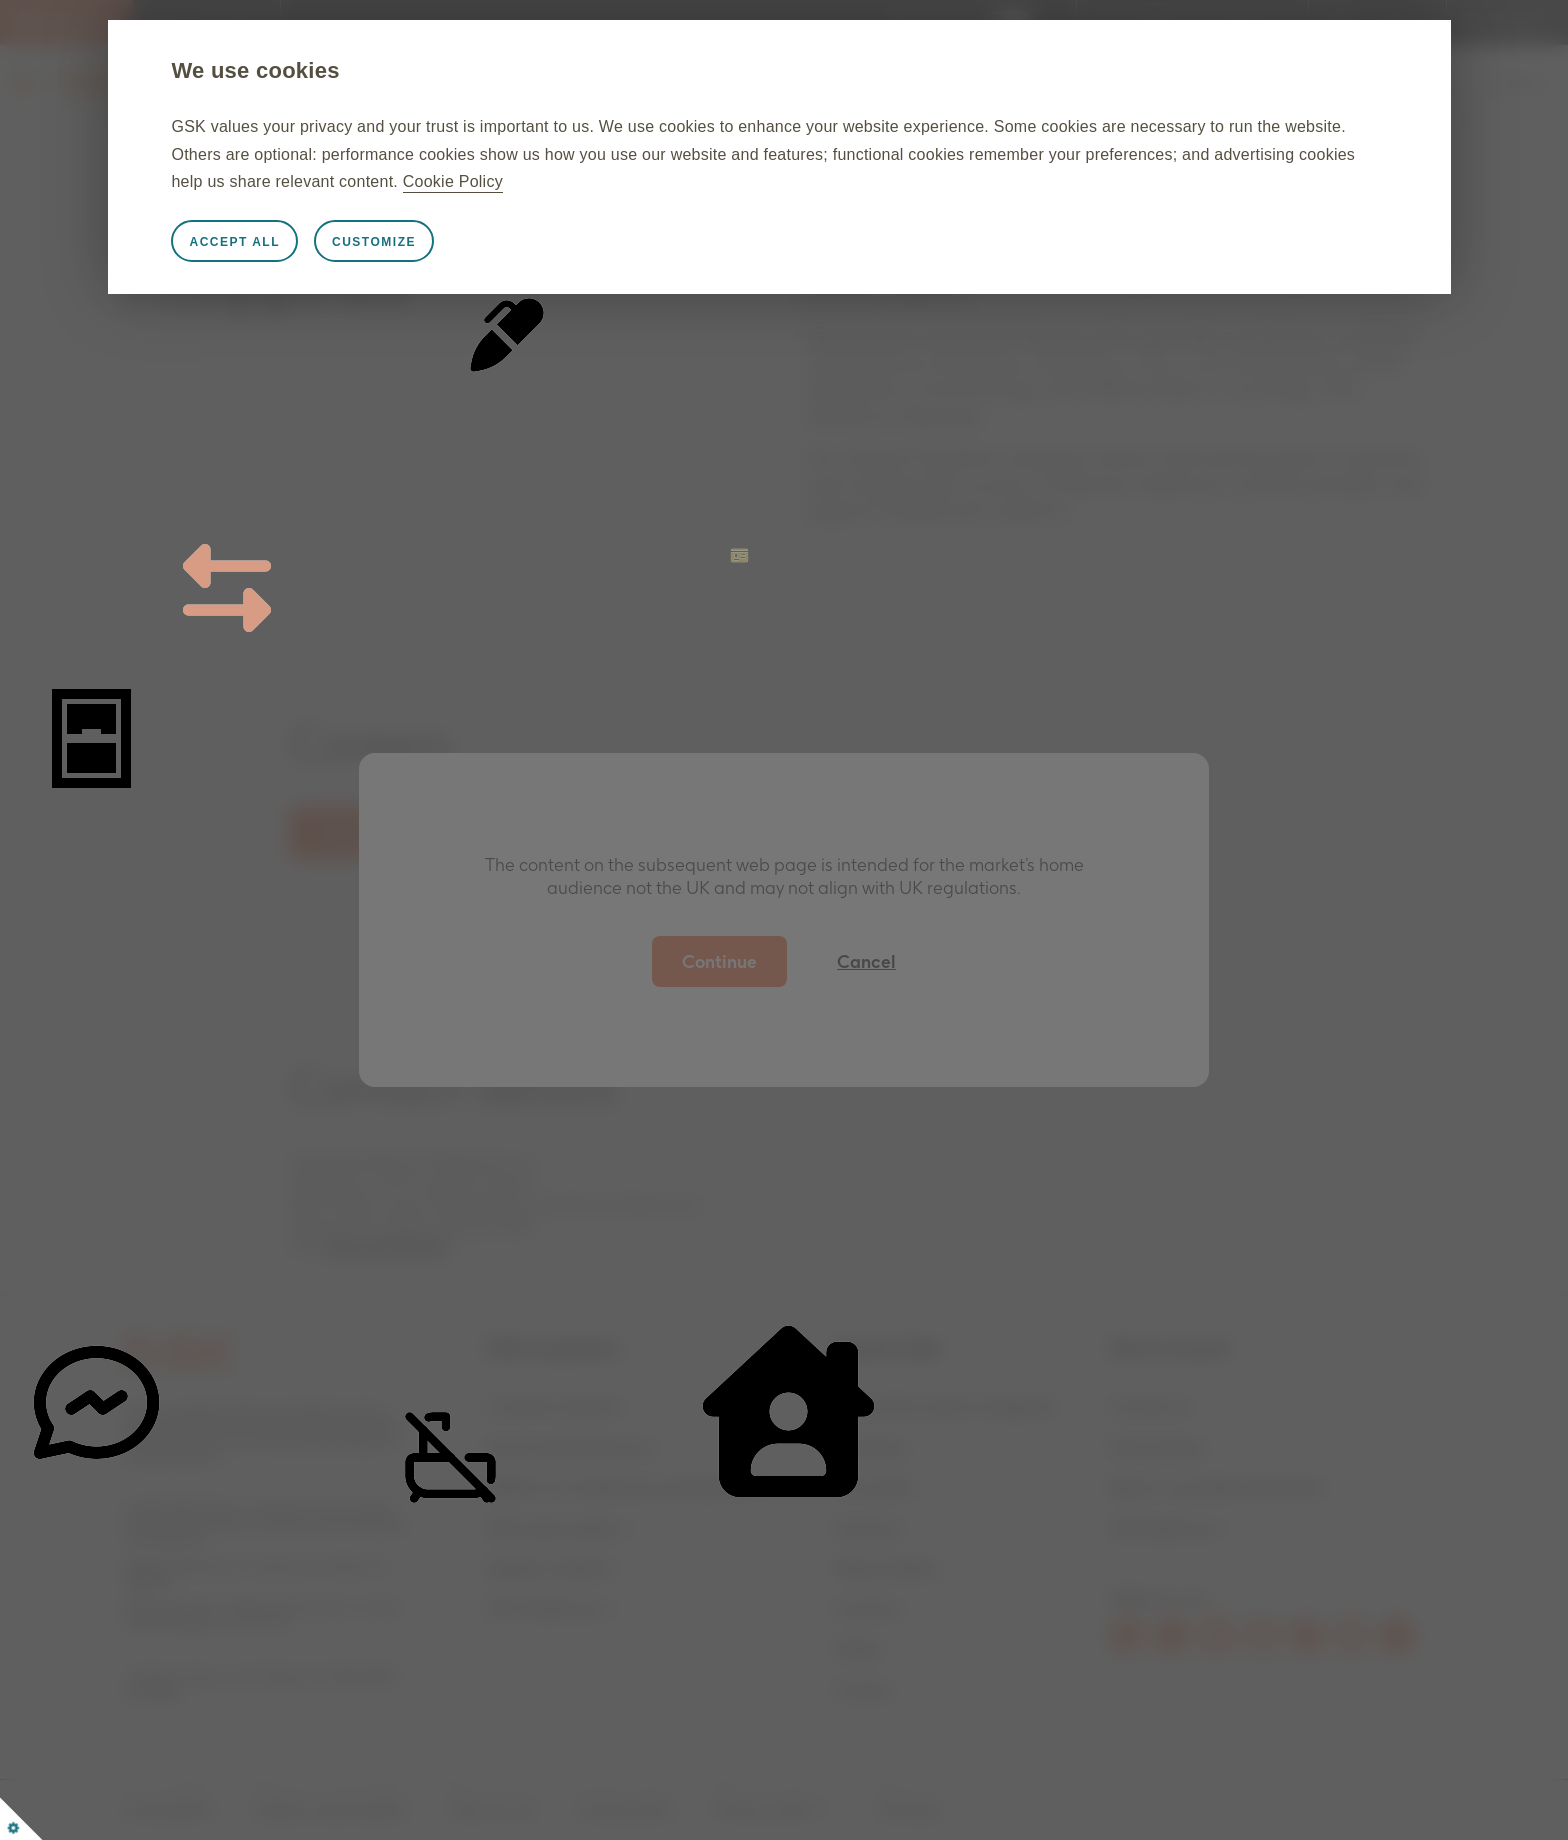  Describe the element at coordinates (739, 555) in the screenshot. I see `view your driver's license or ID card` at that location.